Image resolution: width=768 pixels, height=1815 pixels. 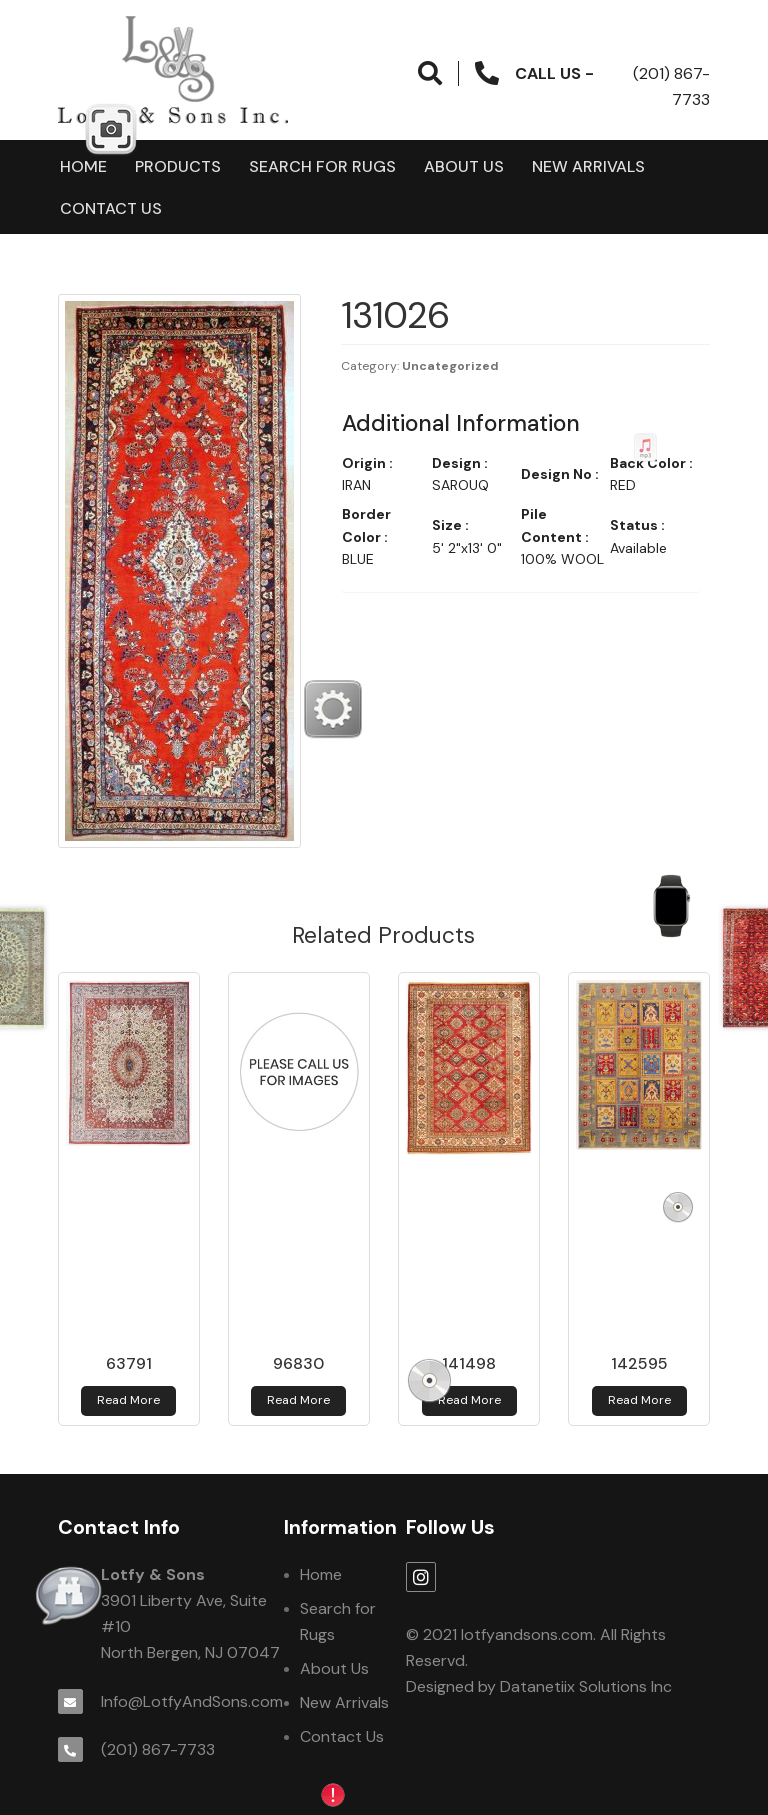 What do you see at coordinates (429, 1380) in the screenshot?
I see `unmount or eject a DVD disc` at bounding box center [429, 1380].